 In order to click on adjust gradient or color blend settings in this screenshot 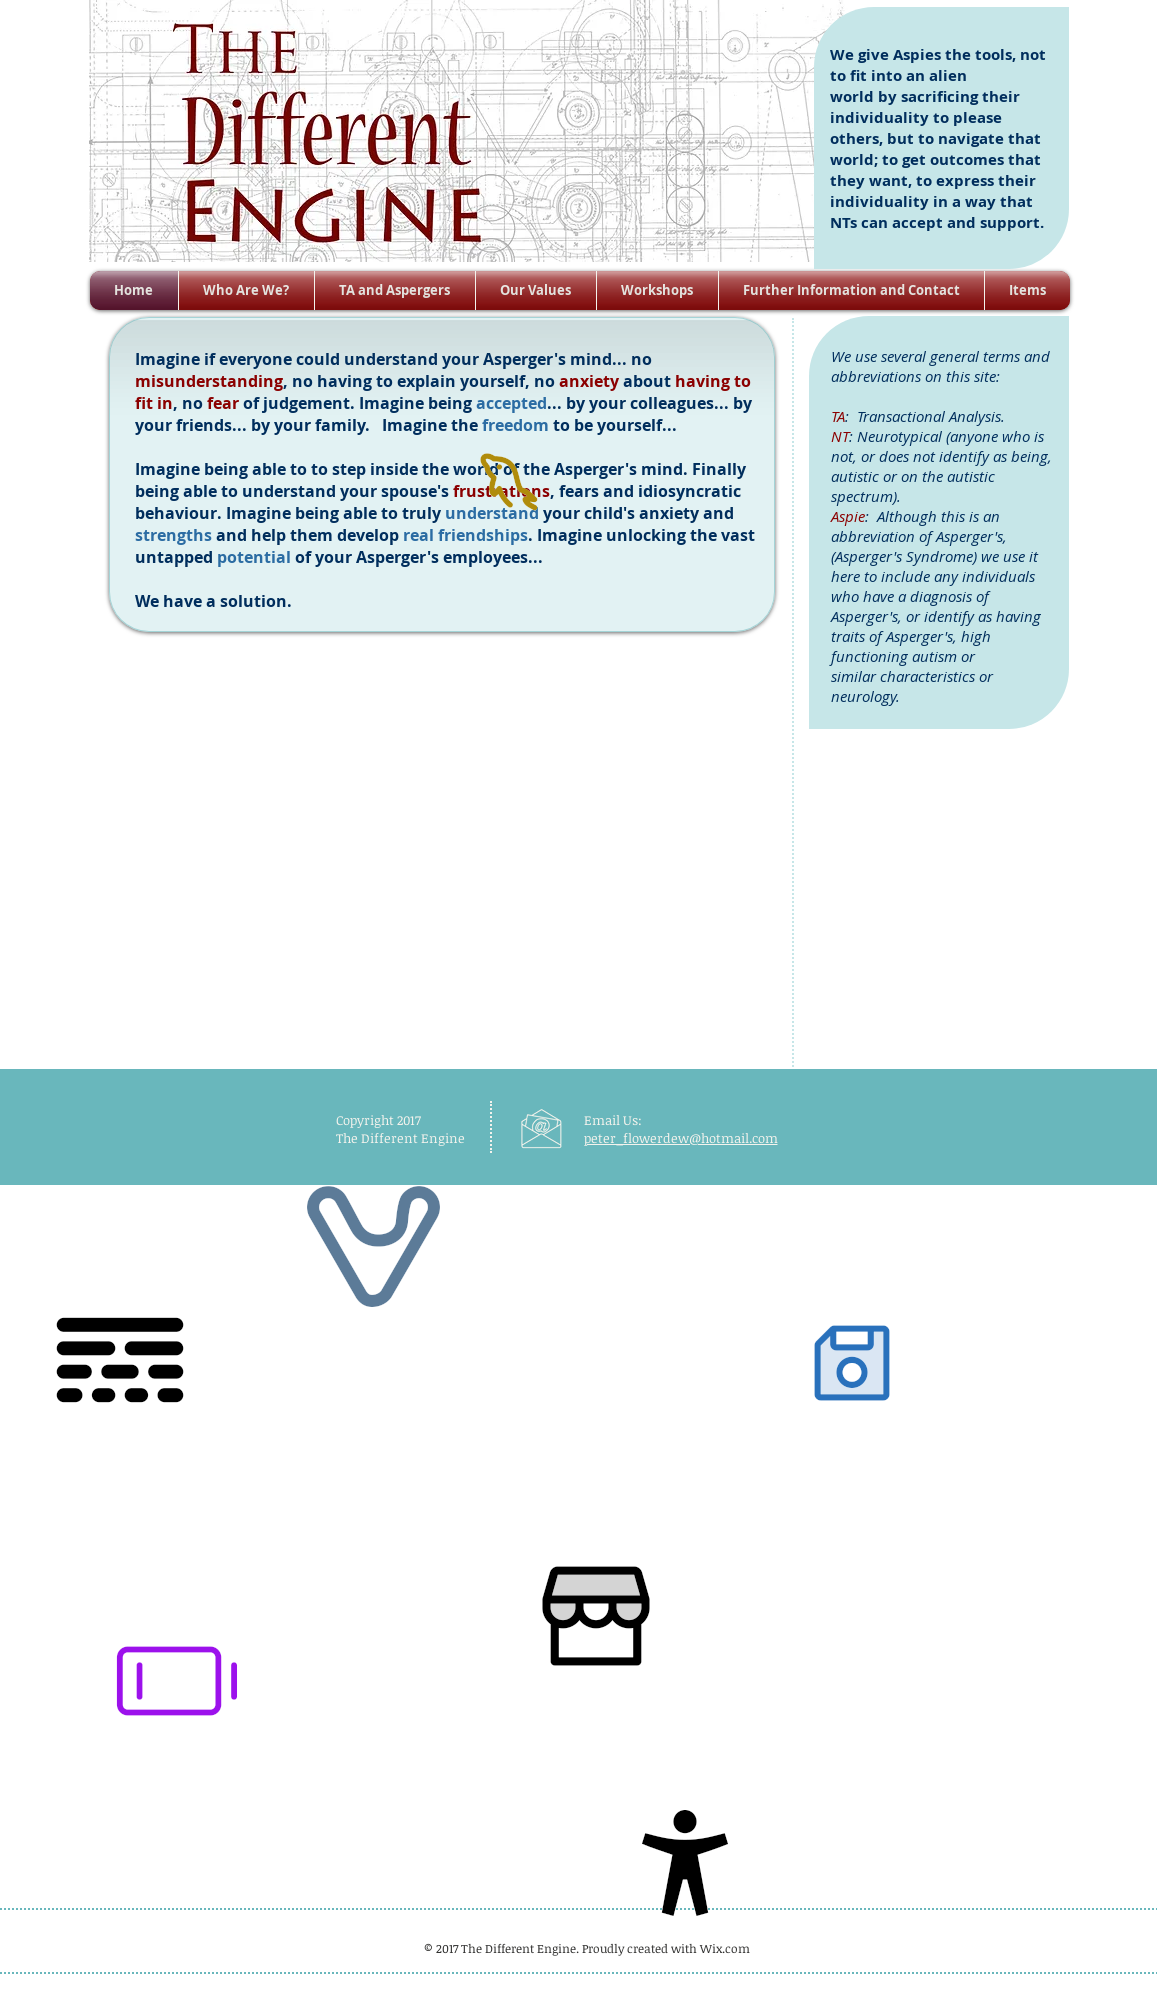, I will do `click(120, 1360)`.